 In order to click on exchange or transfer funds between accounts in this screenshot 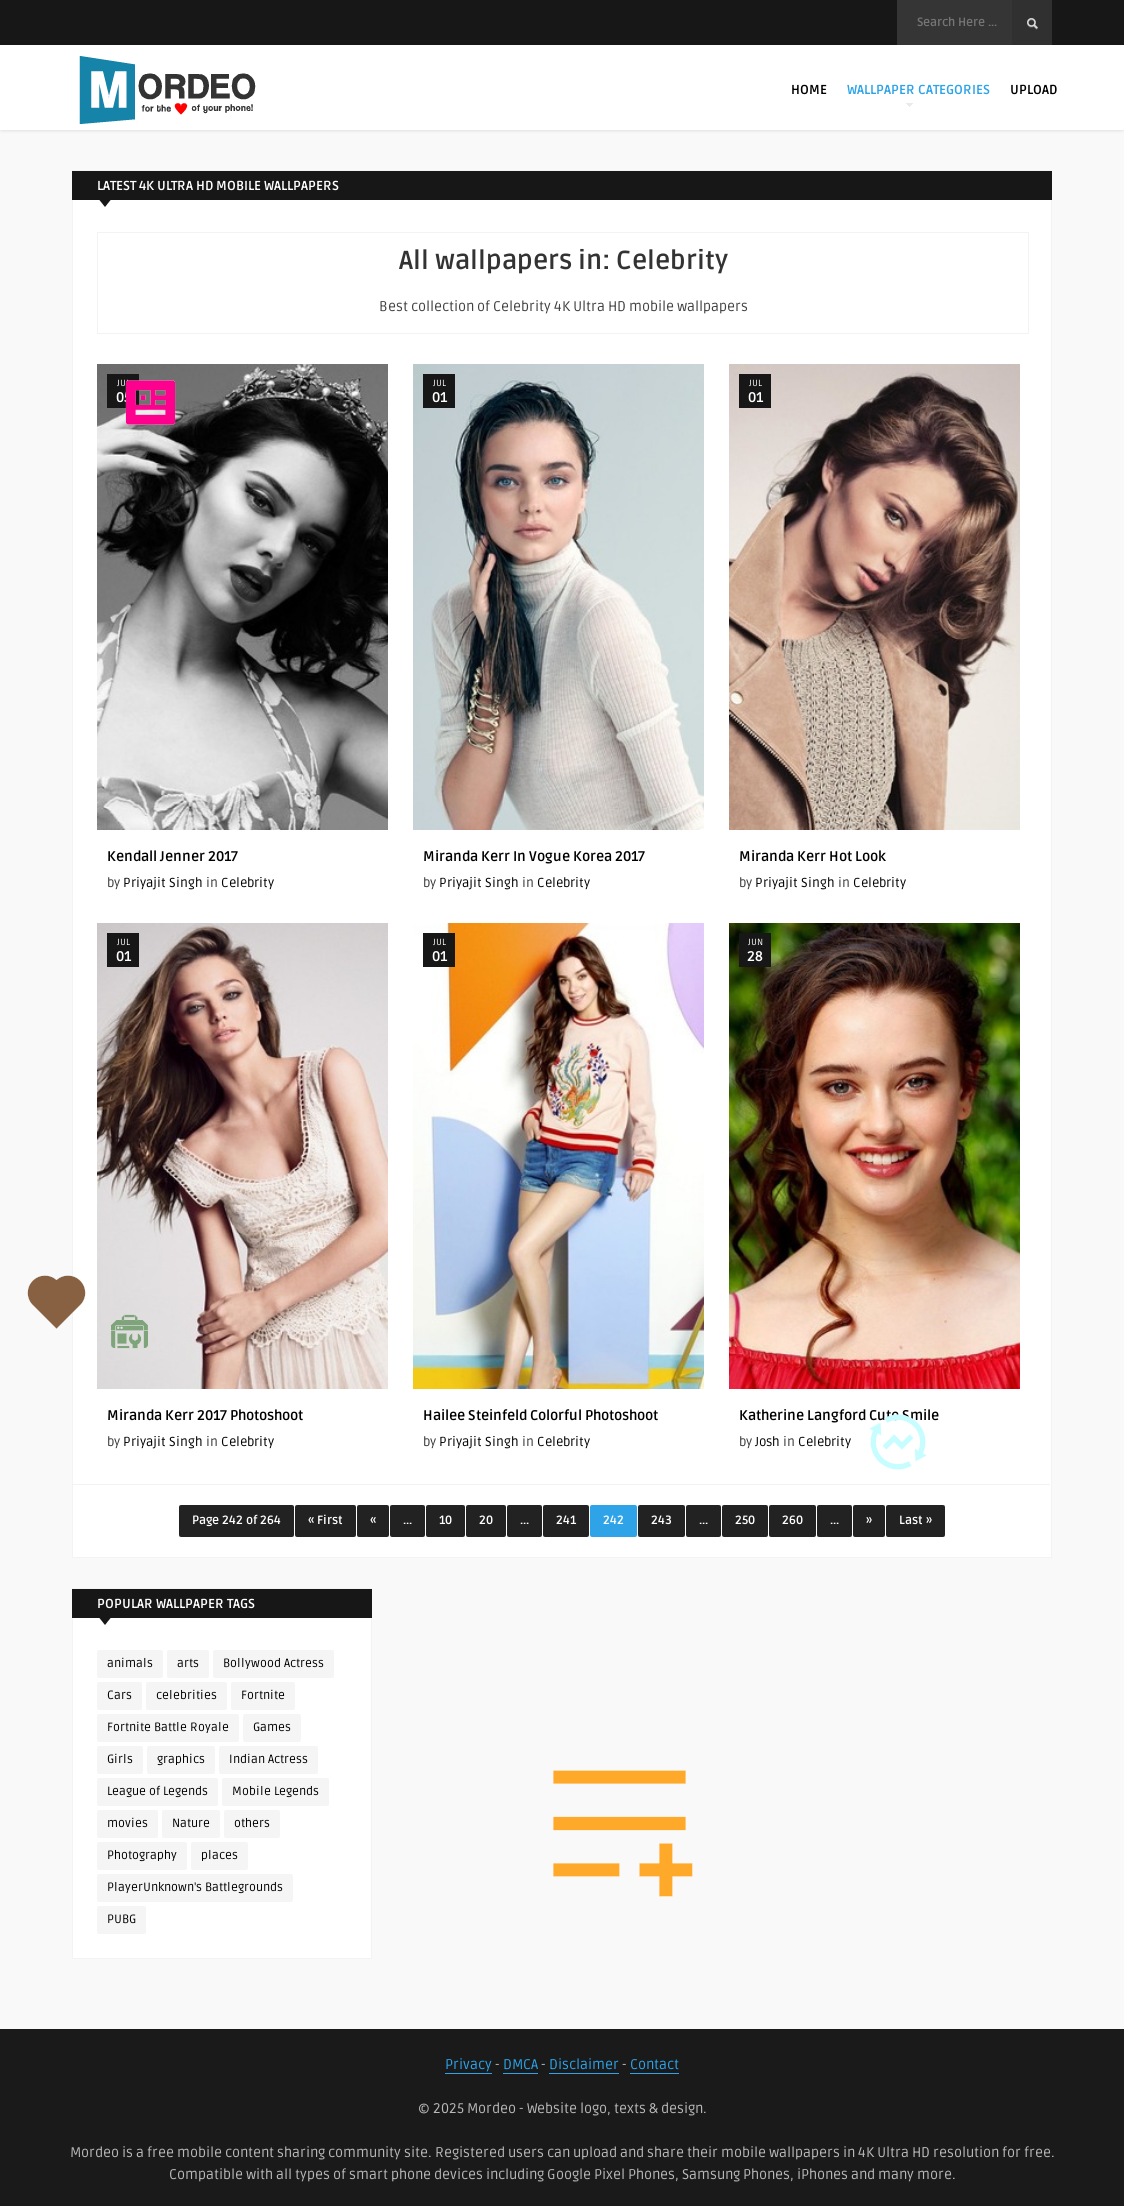, I will do `click(898, 1442)`.